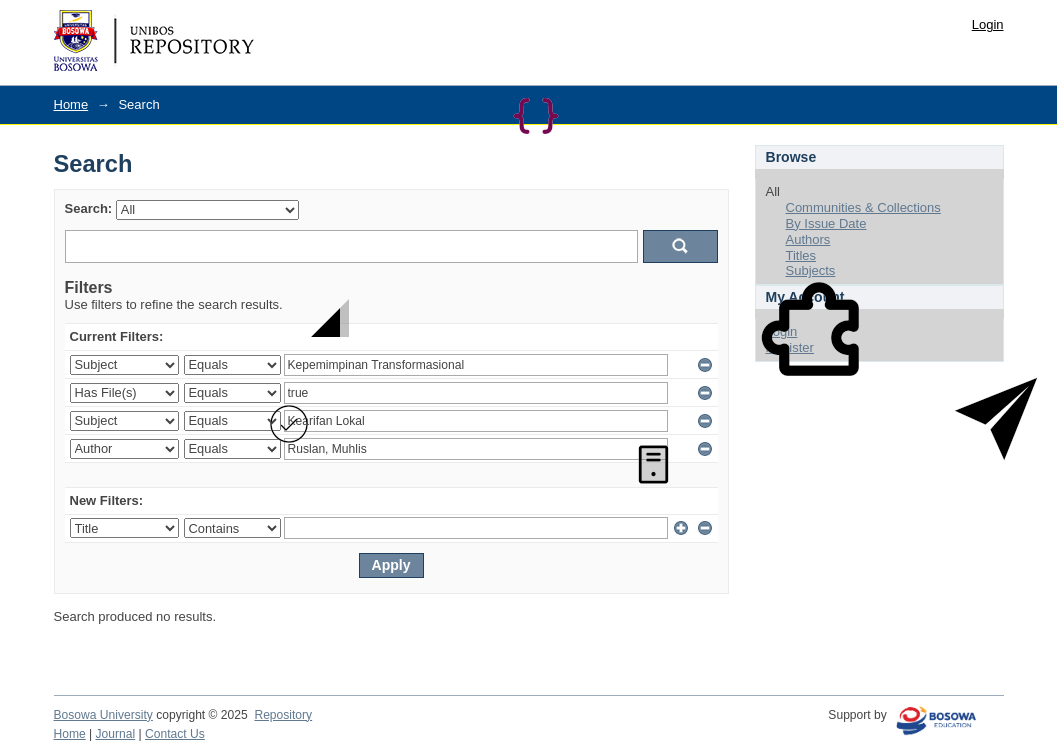 The image size is (1057, 746). I want to click on indicates current cellular network signal strength, so click(330, 318).